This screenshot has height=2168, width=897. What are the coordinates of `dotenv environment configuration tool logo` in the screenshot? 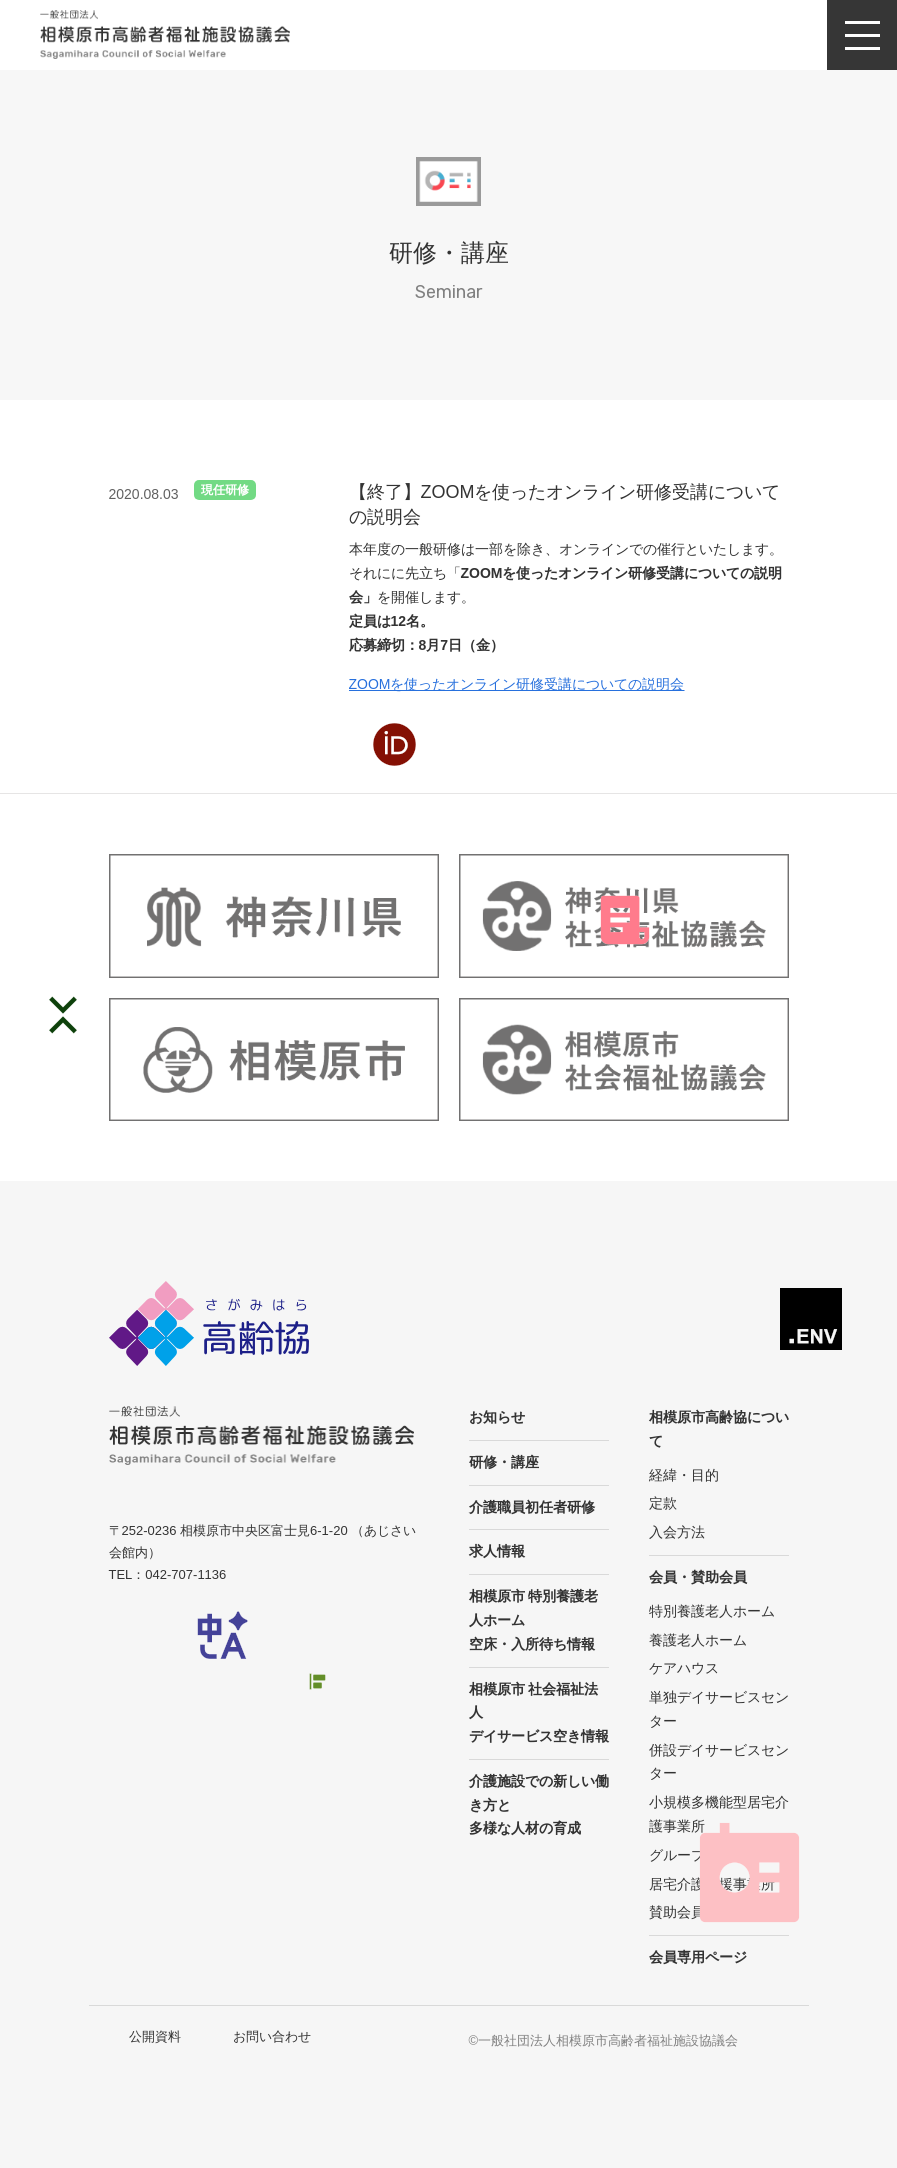 It's located at (811, 1319).